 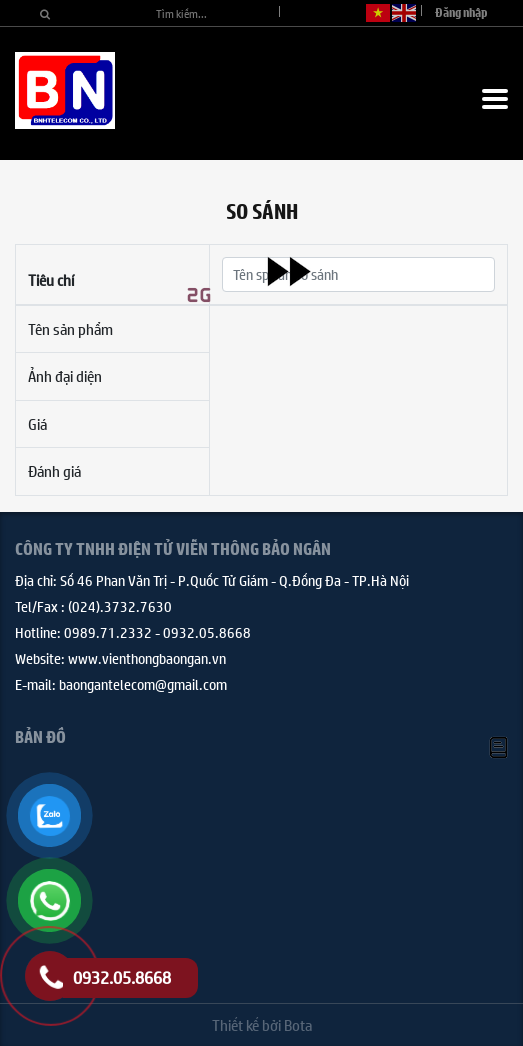 What do you see at coordinates (199, 295) in the screenshot?
I see `indicates 2G cellular network connection` at bounding box center [199, 295].